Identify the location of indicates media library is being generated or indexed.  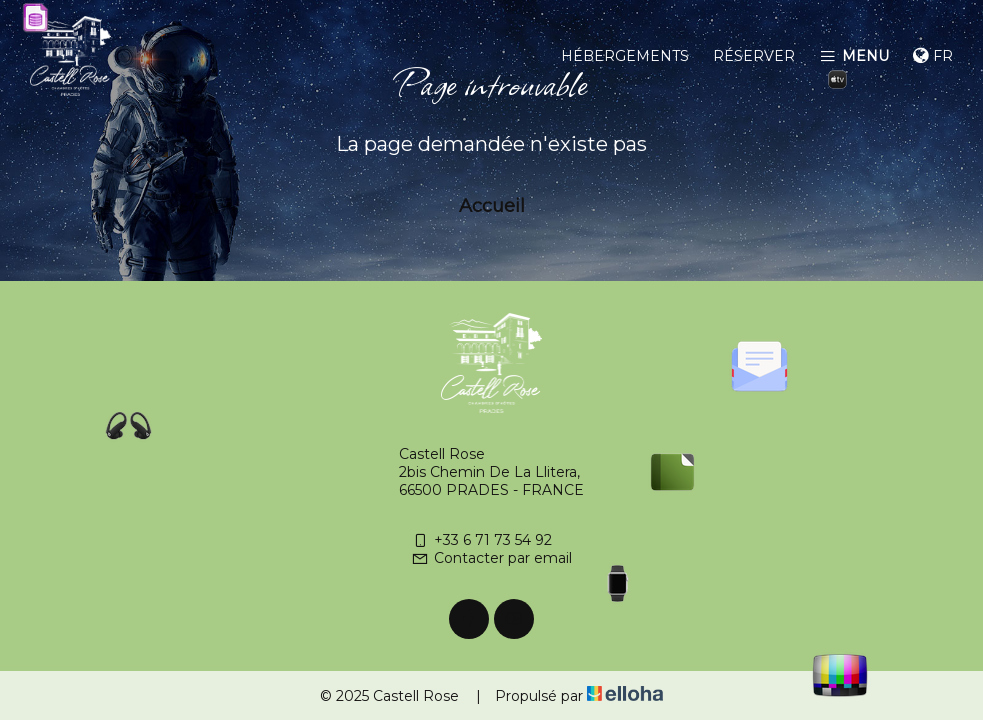
(840, 678).